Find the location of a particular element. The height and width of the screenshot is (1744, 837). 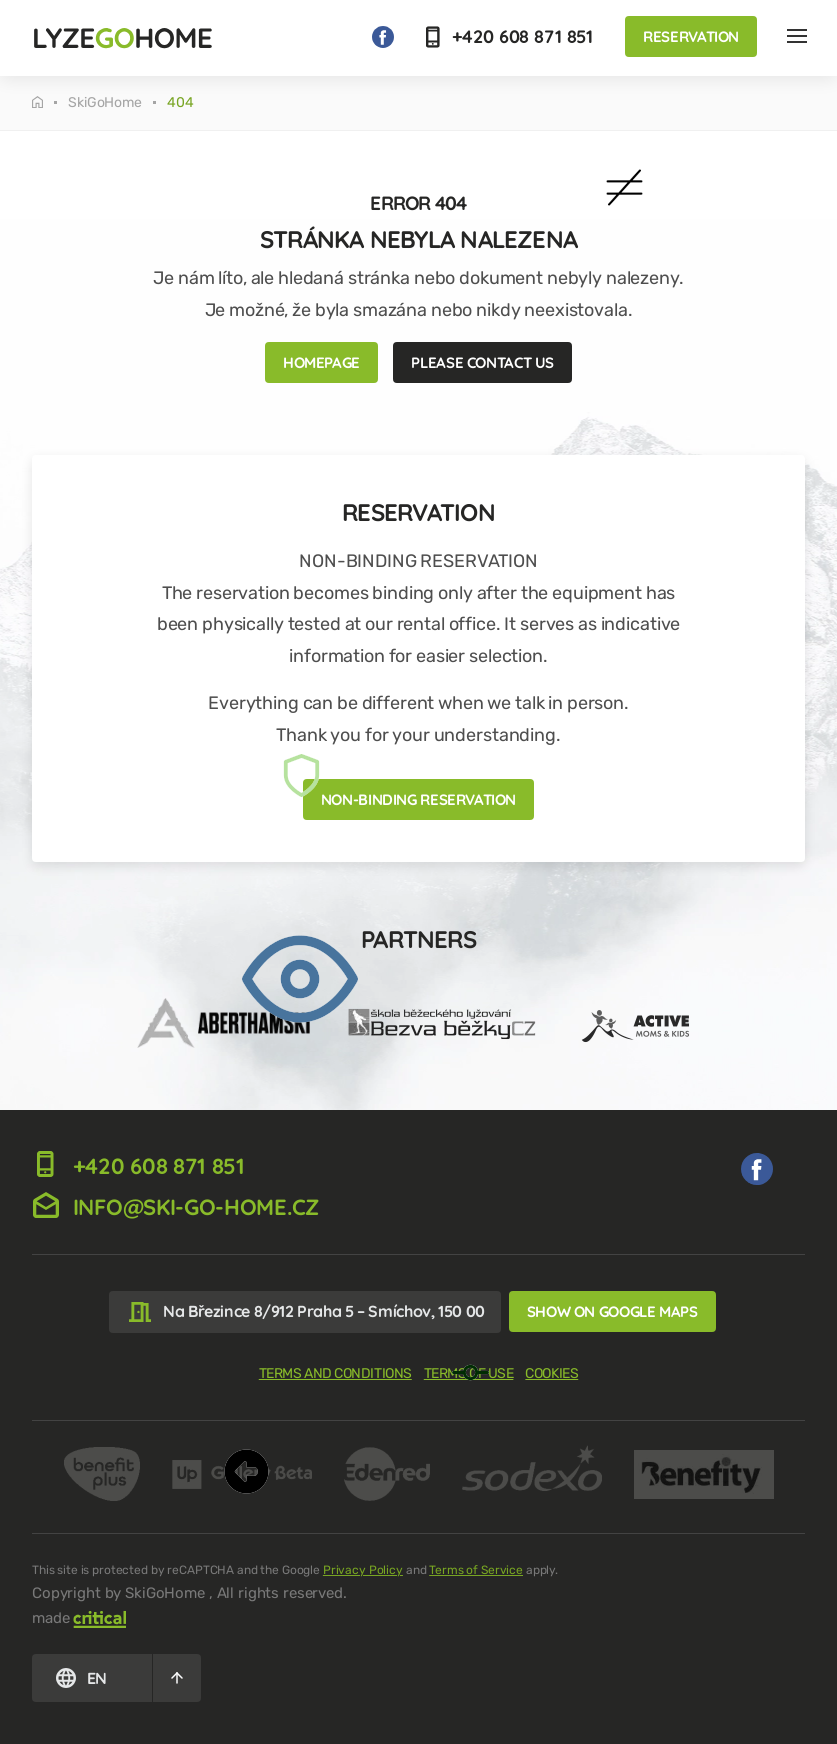

indicates values are not equal or mismatched is located at coordinates (624, 187).